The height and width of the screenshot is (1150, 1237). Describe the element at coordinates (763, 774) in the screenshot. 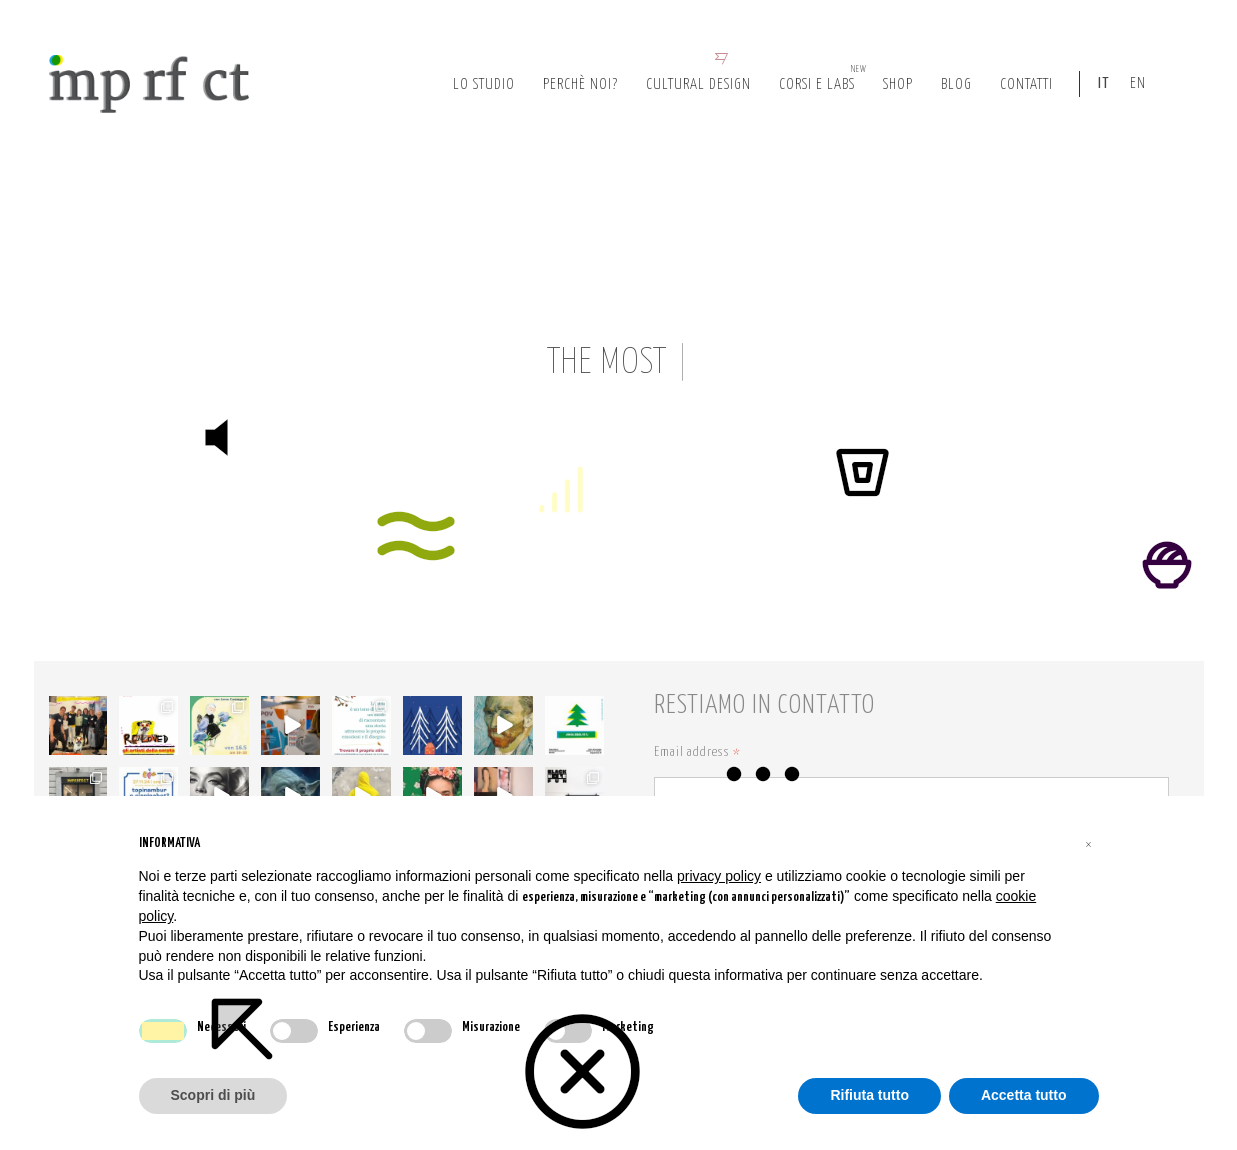

I see `access more options or actions` at that location.